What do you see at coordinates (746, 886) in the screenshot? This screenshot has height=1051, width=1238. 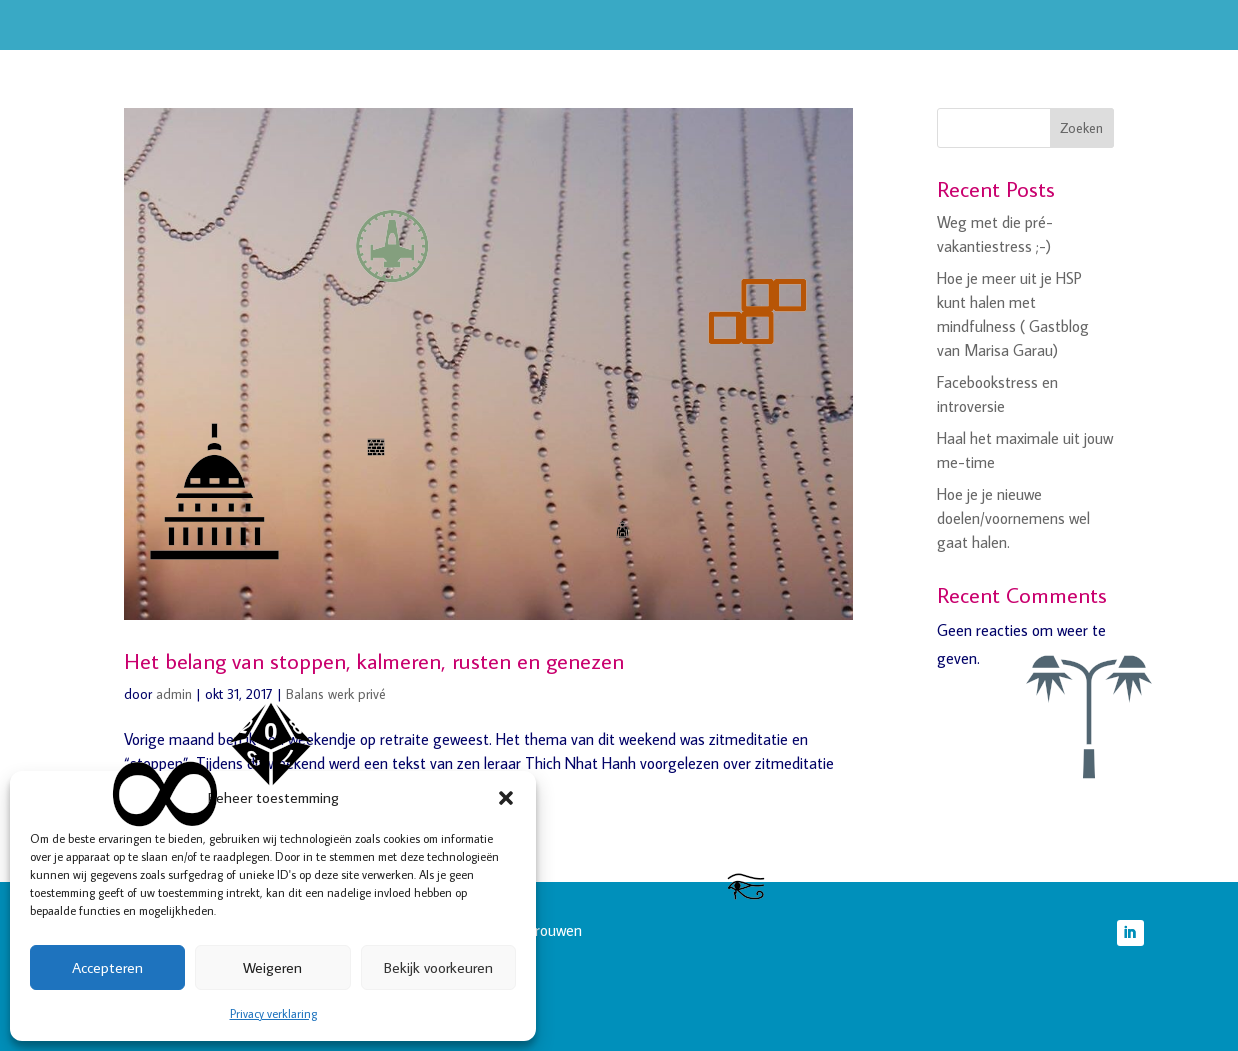 I see `access Egyptian or mythology-themed content` at bounding box center [746, 886].